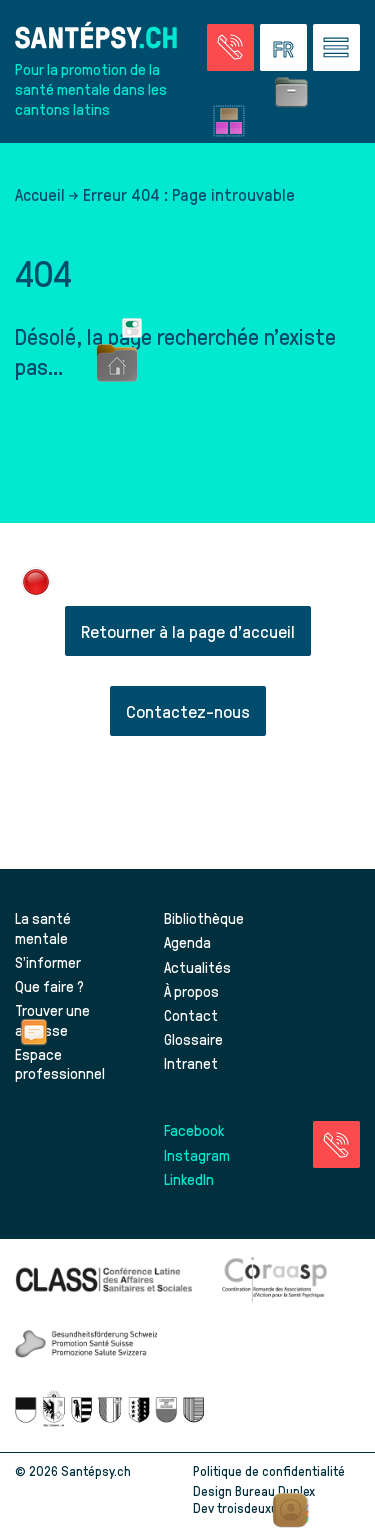 The height and width of the screenshot is (1533, 375). I want to click on start recording audio or video, so click(36, 582).